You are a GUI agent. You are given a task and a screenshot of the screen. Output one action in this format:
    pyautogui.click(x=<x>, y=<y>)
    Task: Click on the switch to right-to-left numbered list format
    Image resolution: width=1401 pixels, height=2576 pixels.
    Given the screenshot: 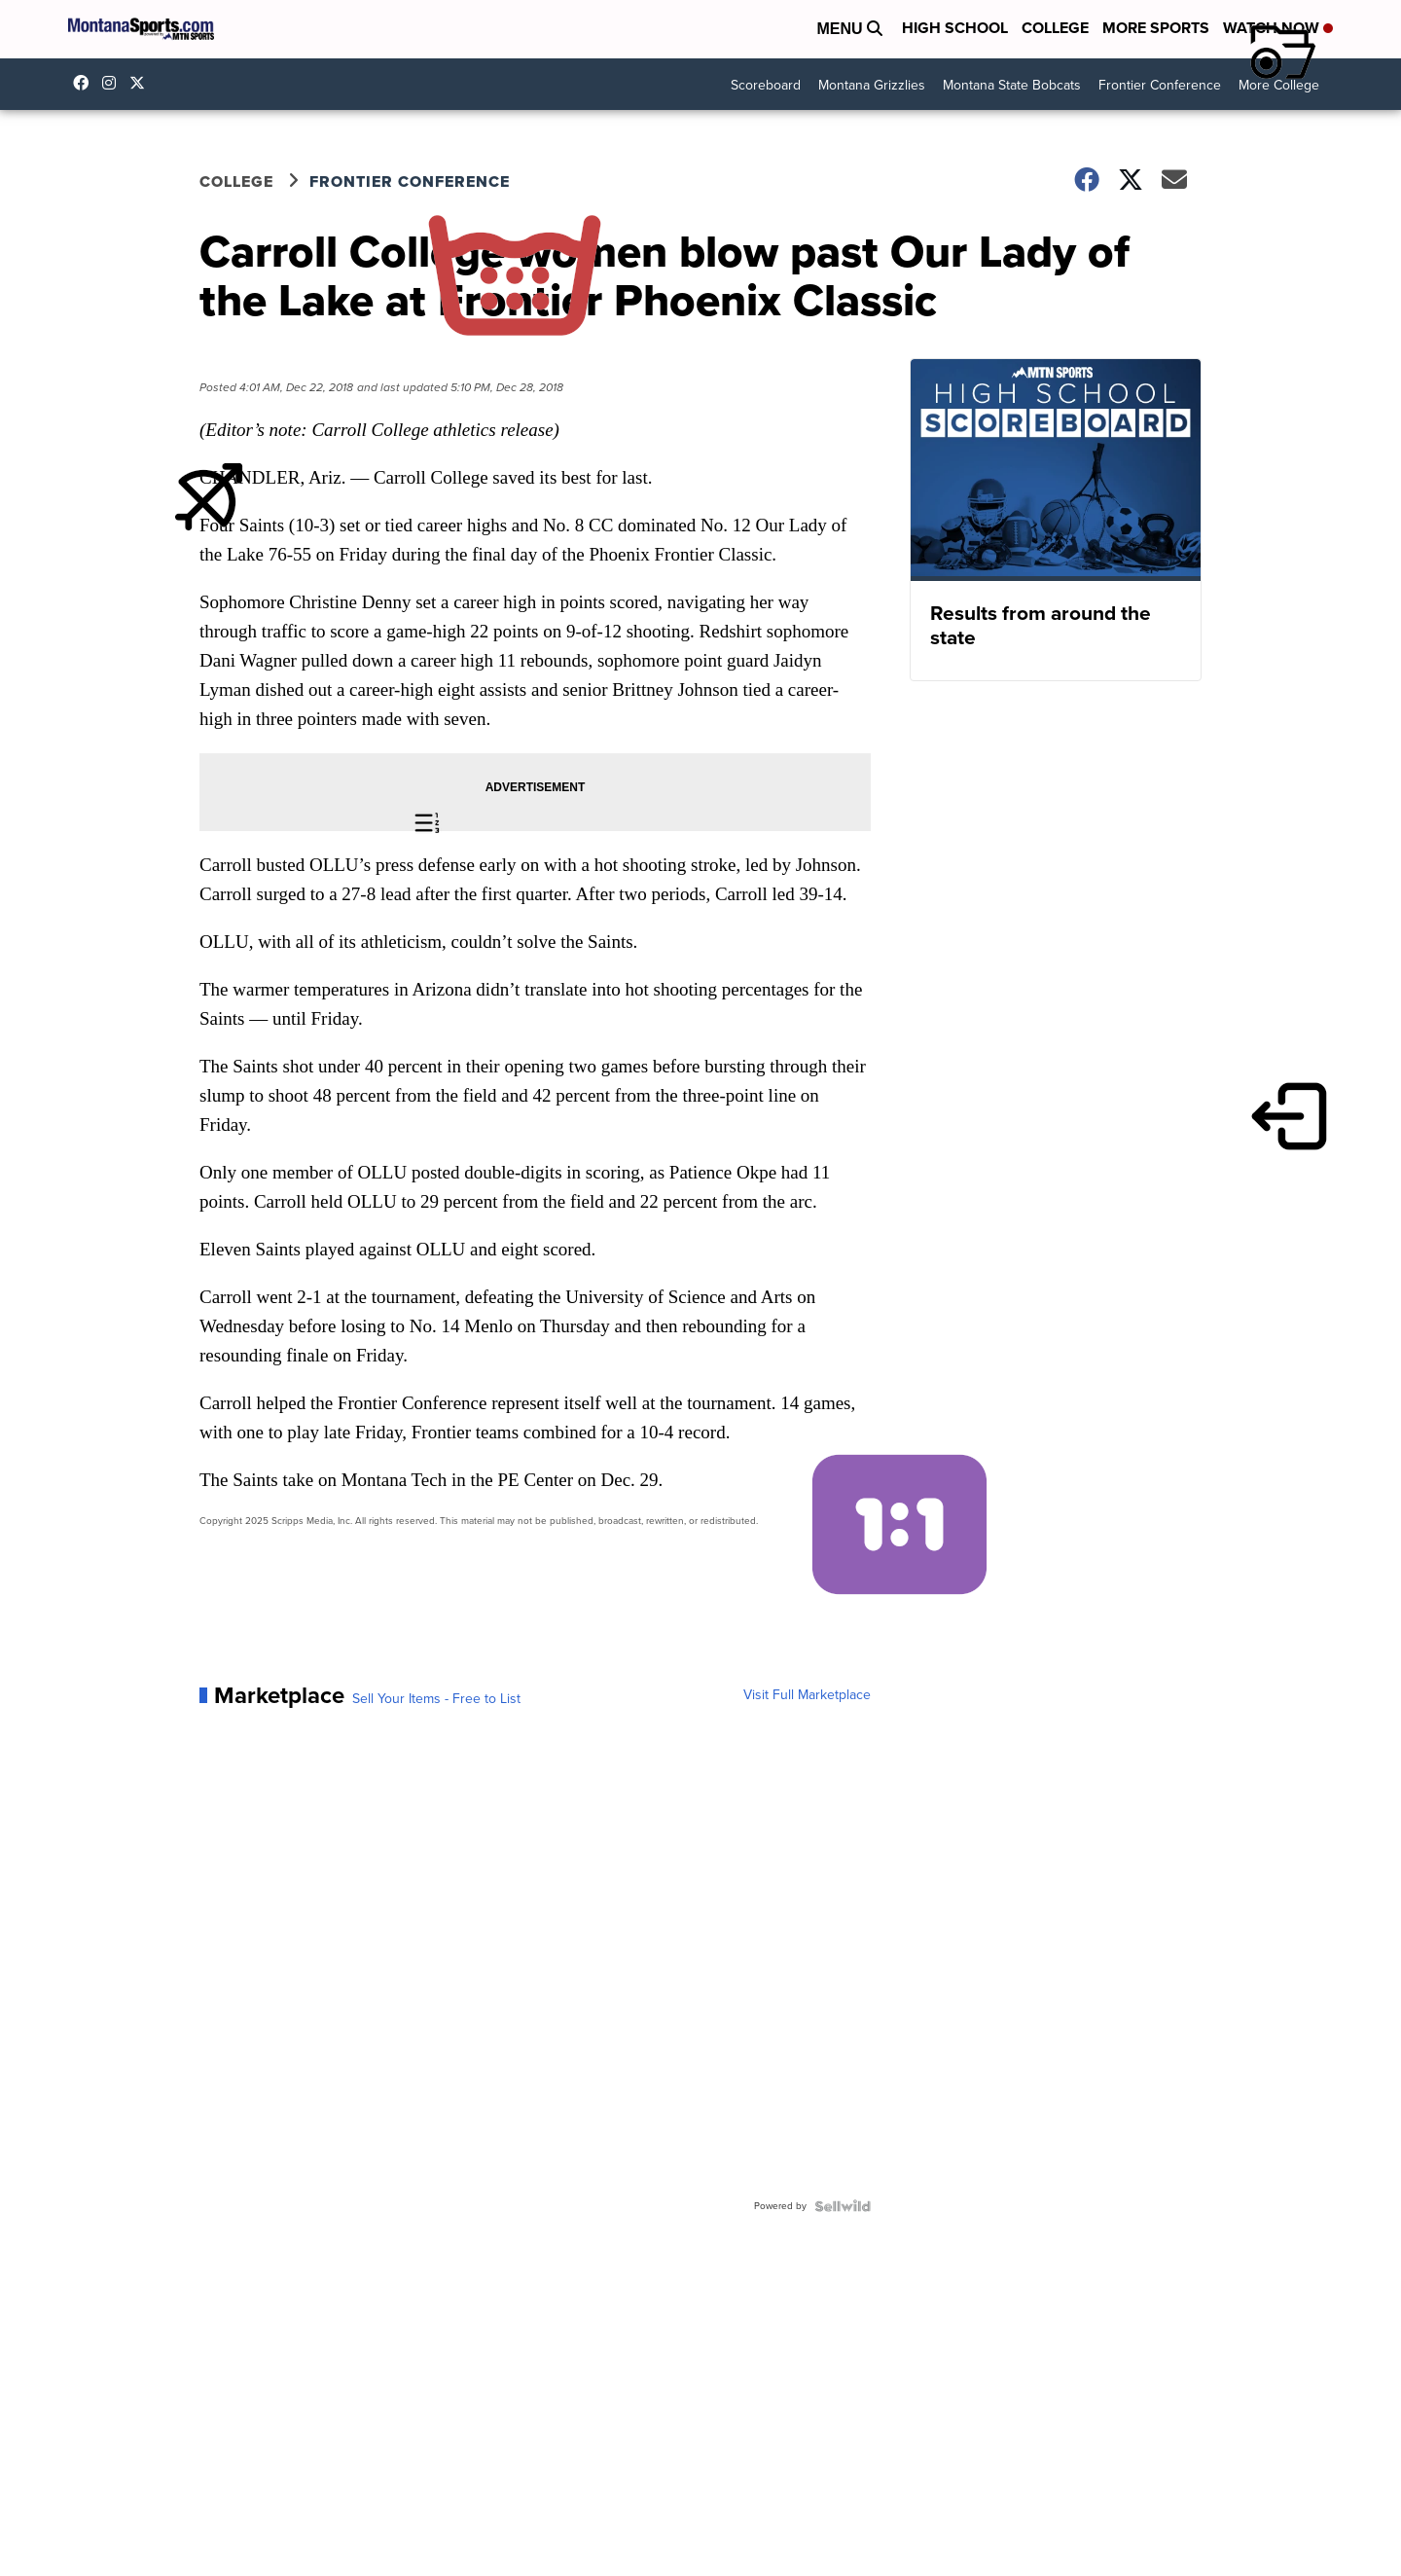 What is the action you would take?
    pyautogui.click(x=427, y=822)
    